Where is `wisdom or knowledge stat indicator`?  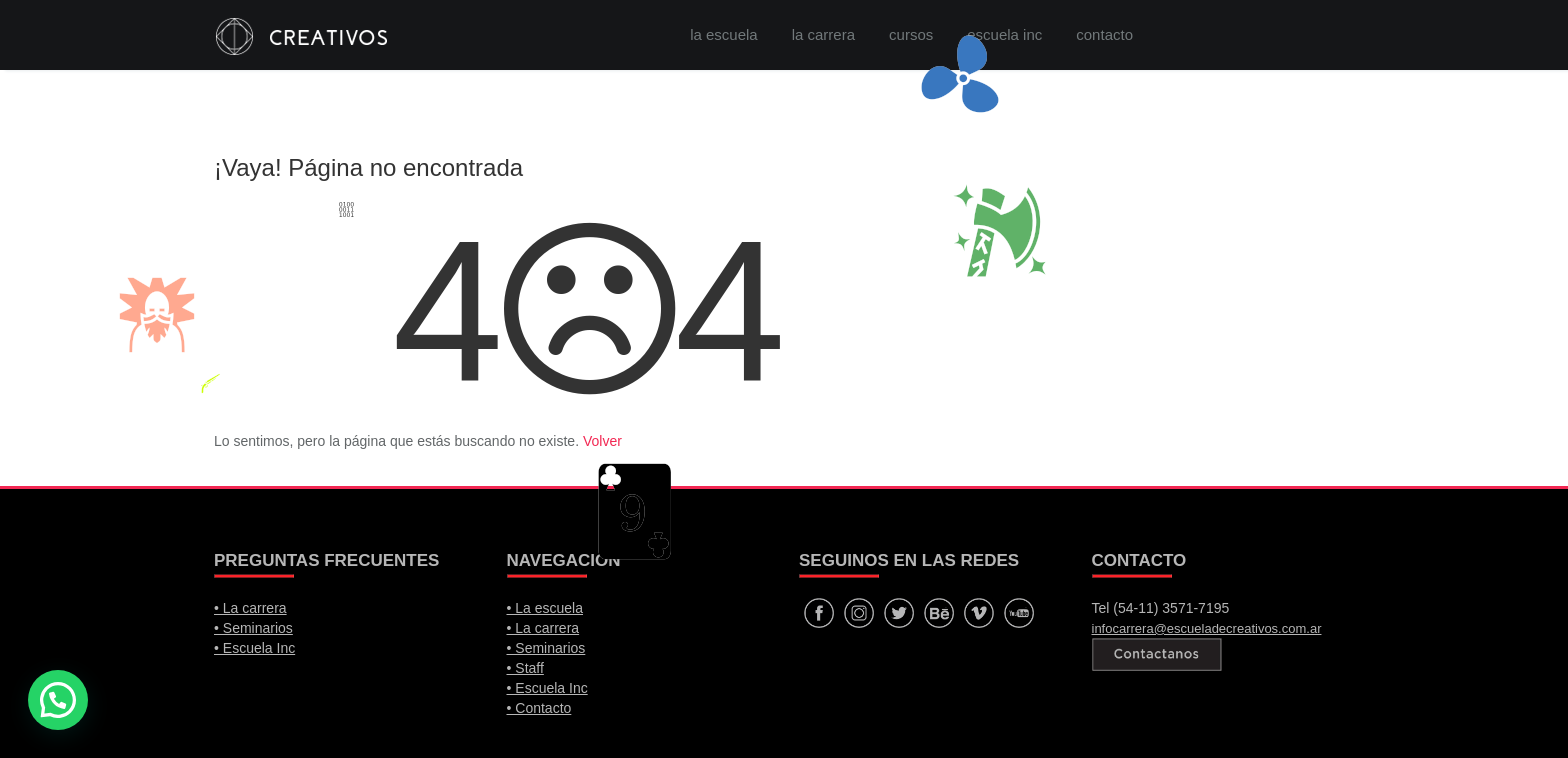 wisdom or knowledge stat indicator is located at coordinates (157, 315).